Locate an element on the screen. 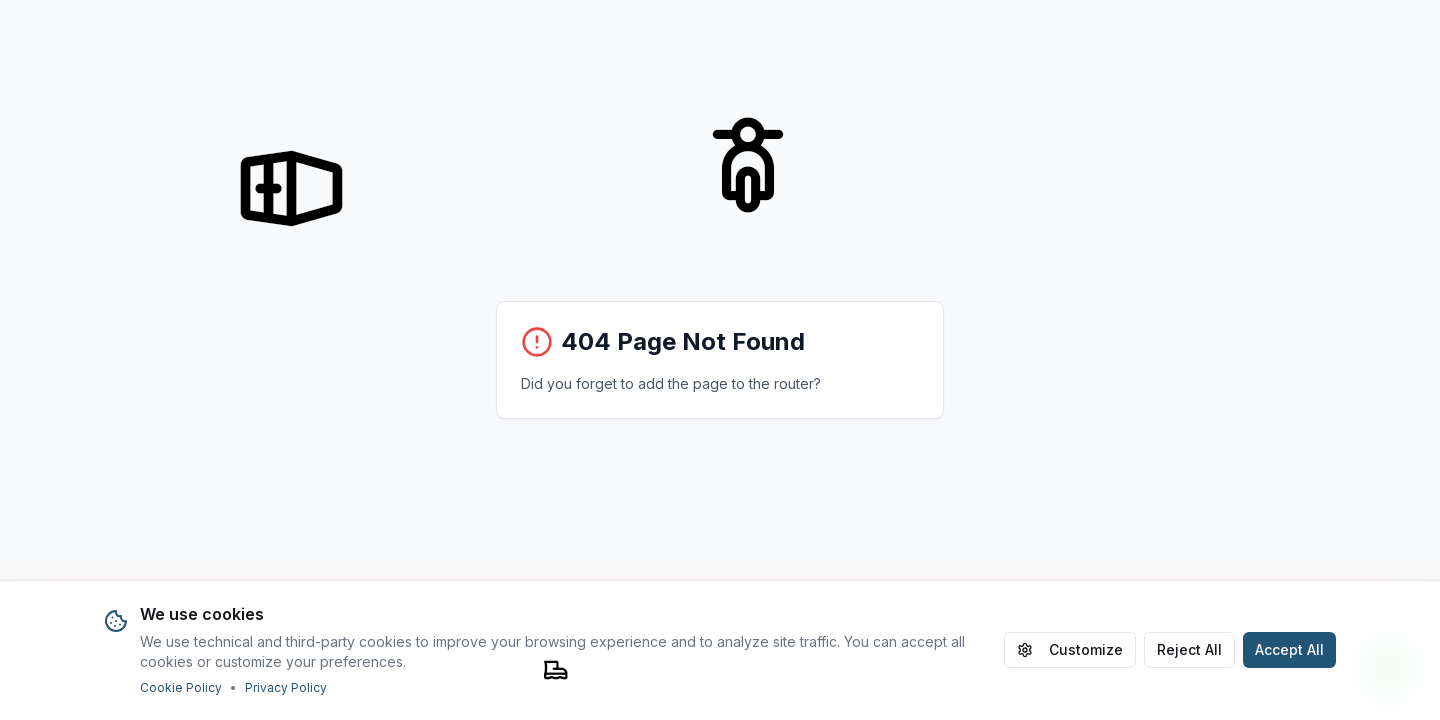 Image resolution: width=1440 pixels, height=720 pixels. view shipping or freight details is located at coordinates (291, 188).